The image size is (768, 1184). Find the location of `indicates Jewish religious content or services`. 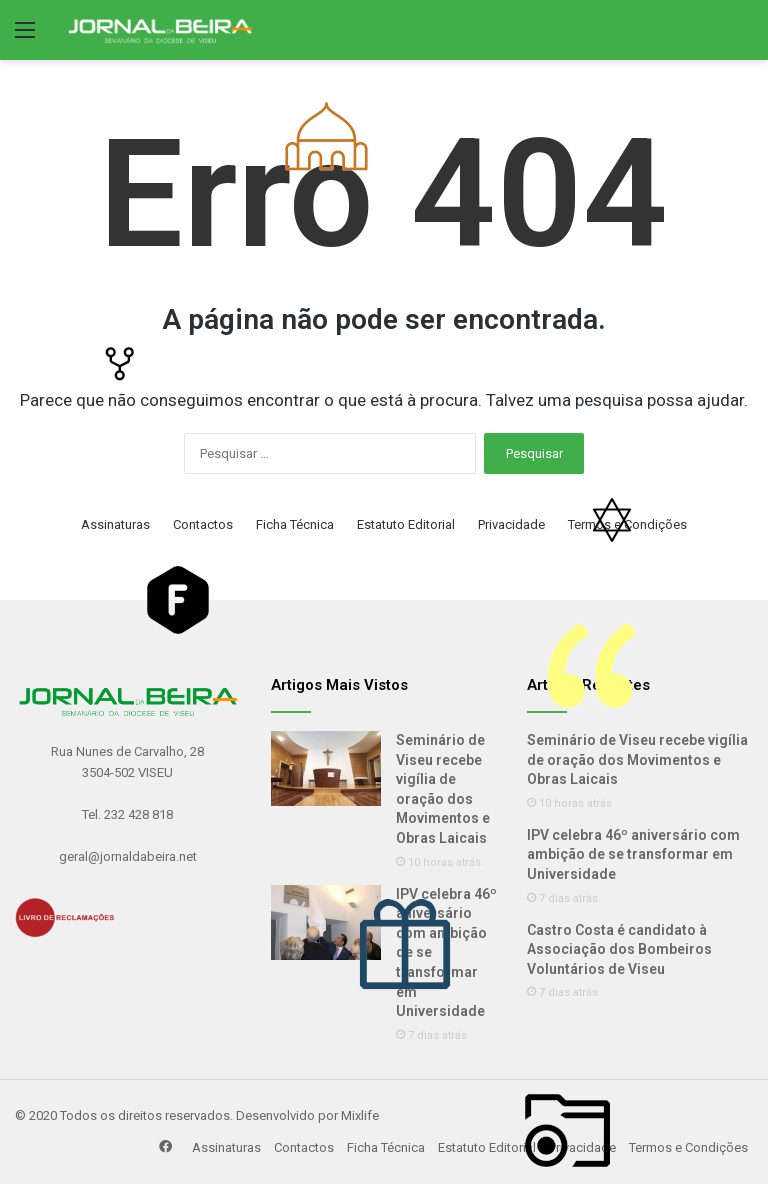

indicates Jewish religious content or services is located at coordinates (612, 520).